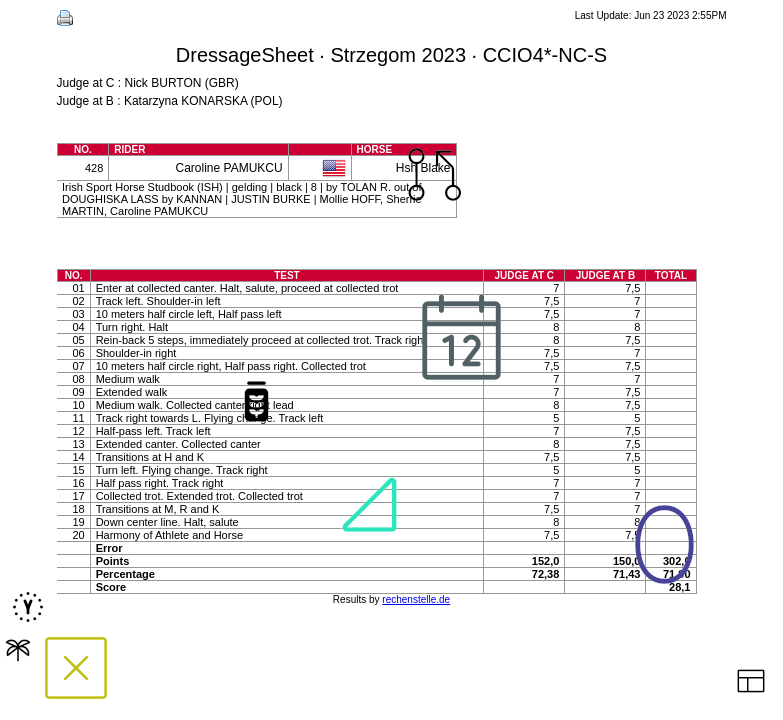 This screenshot has width=783, height=720. Describe the element at coordinates (76, 668) in the screenshot. I see `close or dismiss a modal window` at that location.